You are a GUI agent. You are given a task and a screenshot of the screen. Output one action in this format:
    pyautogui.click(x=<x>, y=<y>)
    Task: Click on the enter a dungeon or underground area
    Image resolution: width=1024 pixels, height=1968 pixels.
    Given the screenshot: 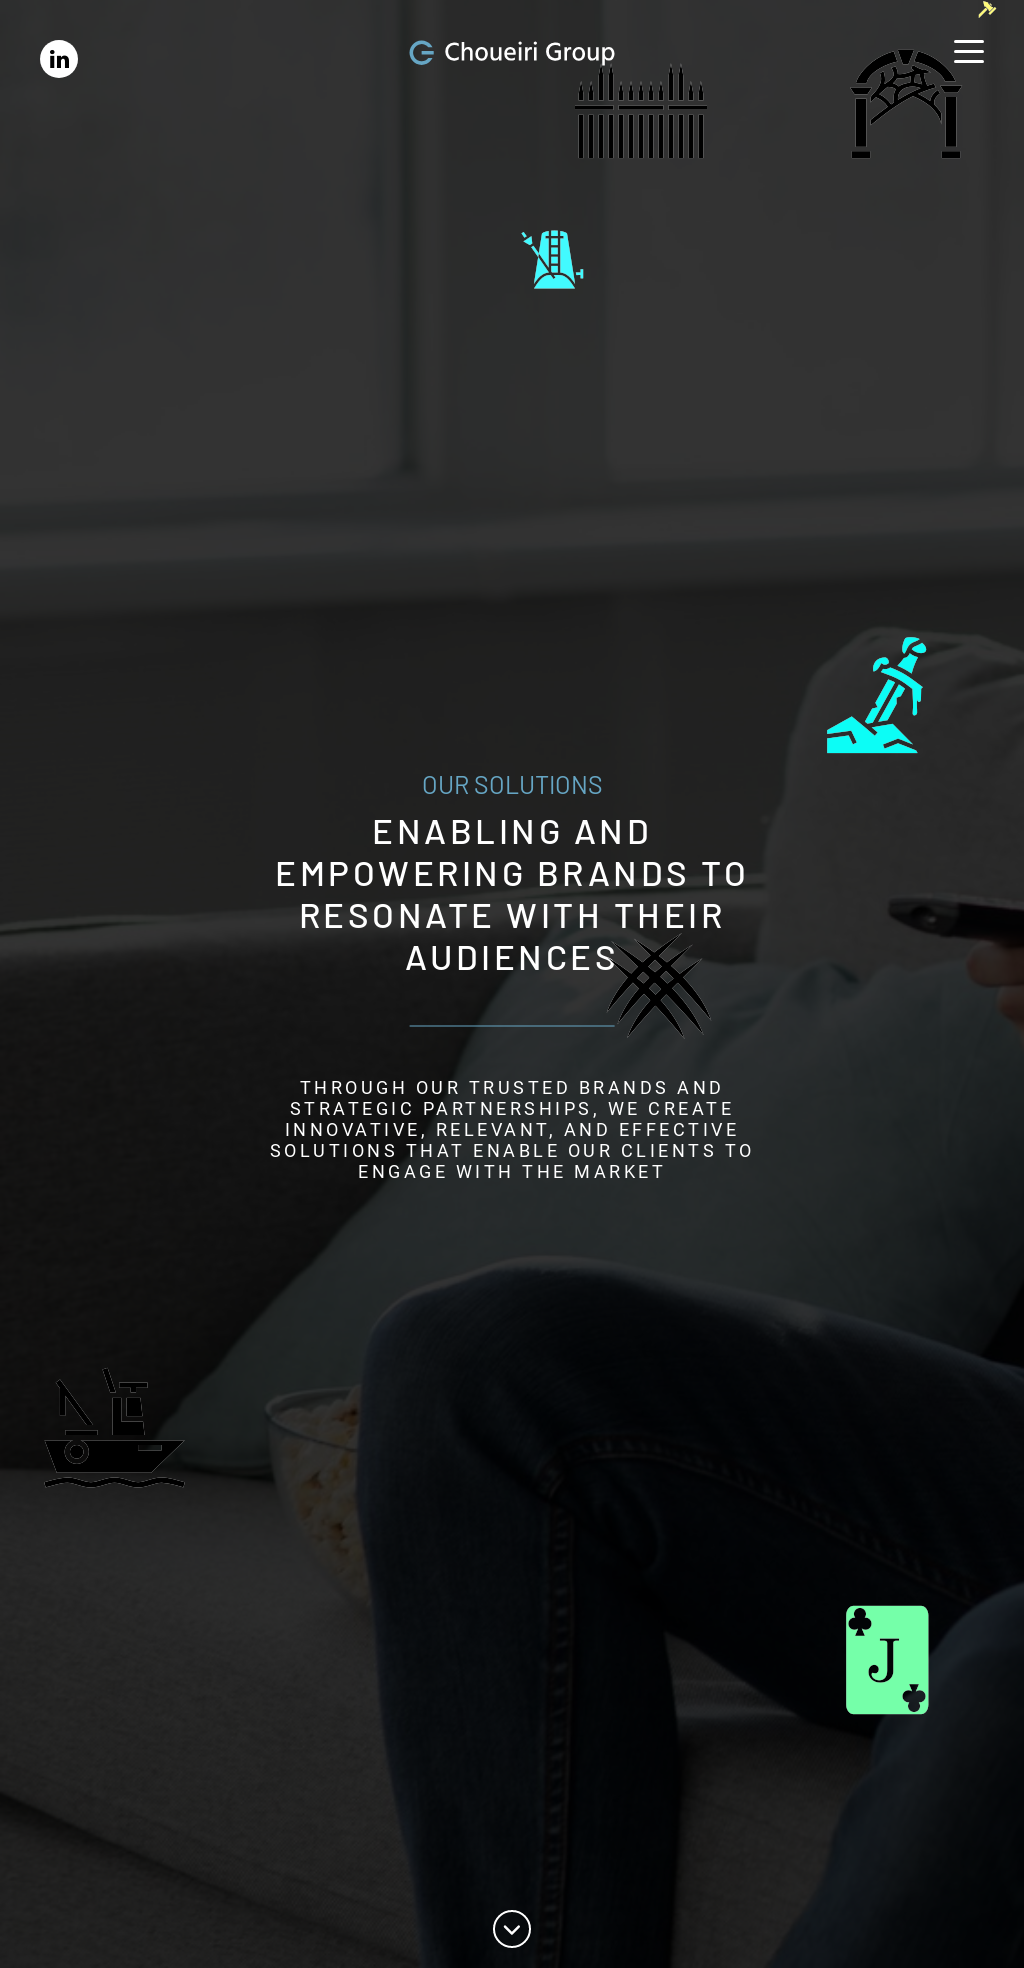 What is the action you would take?
    pyautogui.click(x=906, y=104)
    